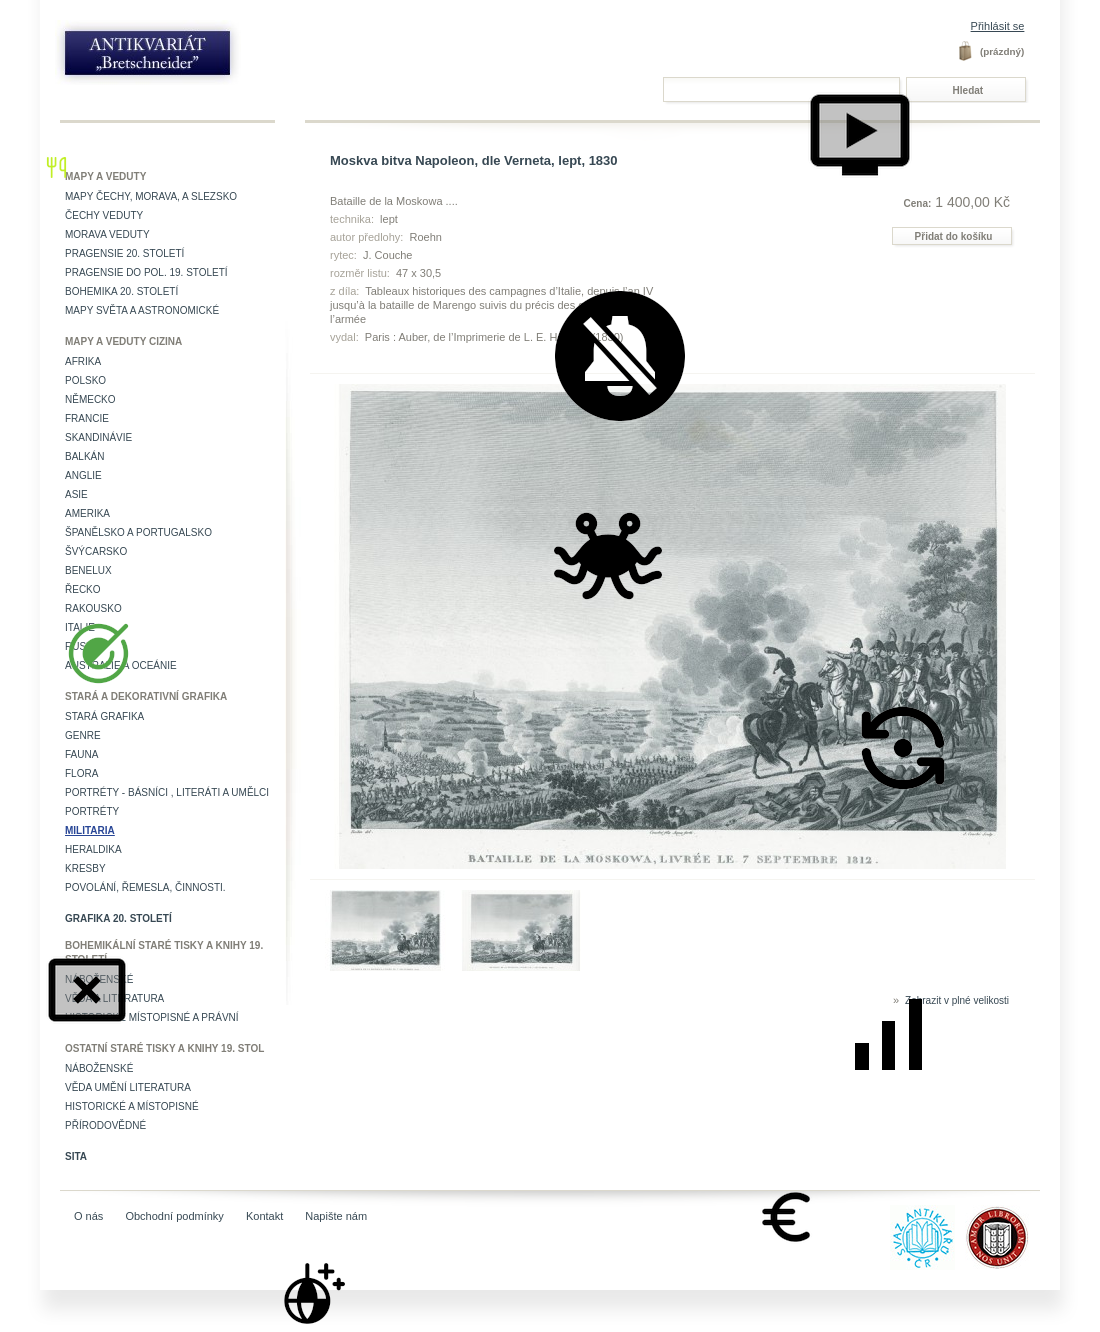 This screenshot has height=1332, width=1100. Describe the element at coordinates (98, 653) in the screenshot. I see `set a goal or target` at that location.